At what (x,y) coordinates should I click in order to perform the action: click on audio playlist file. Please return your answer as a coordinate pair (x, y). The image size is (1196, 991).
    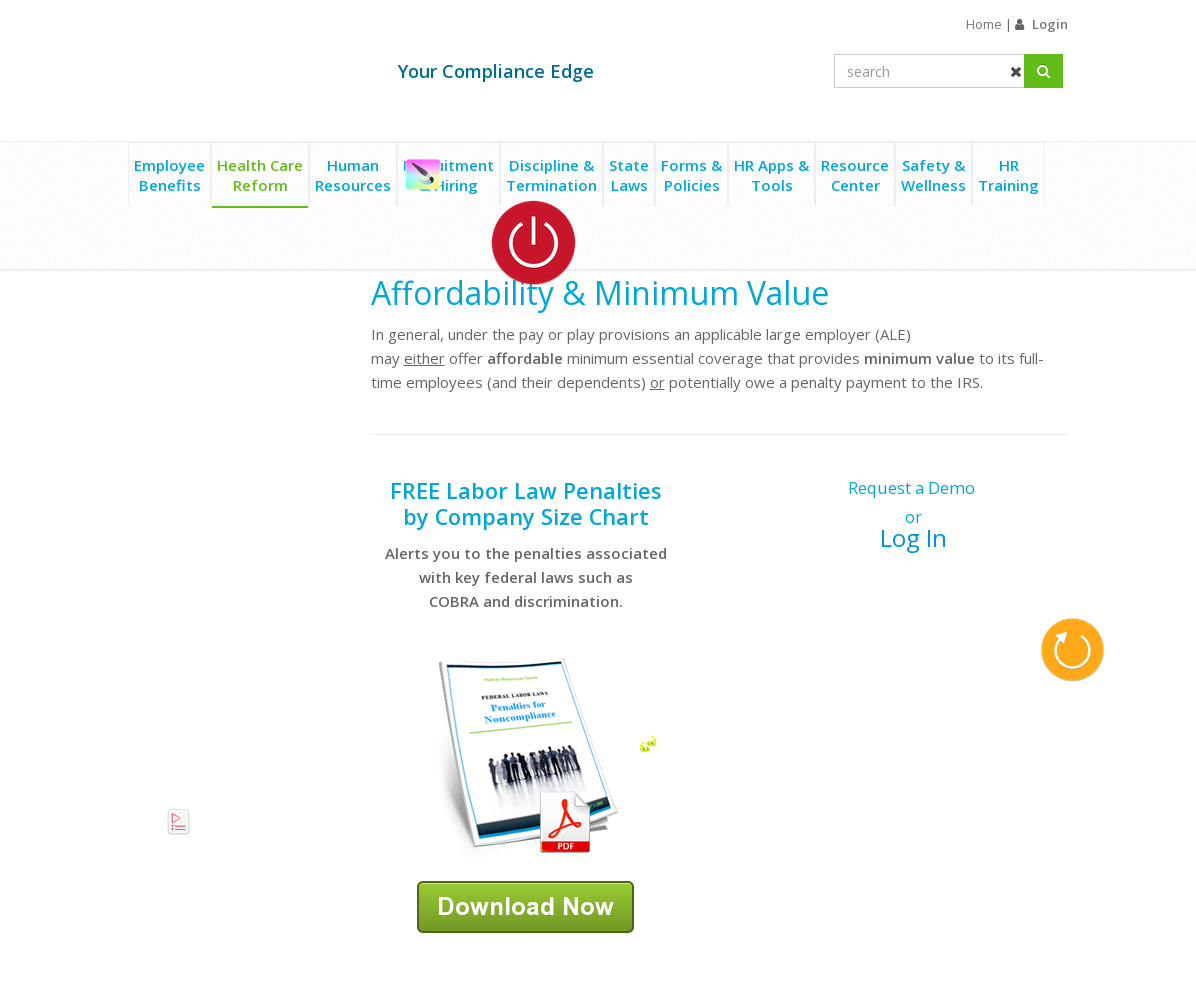
    Looking at the image, I should click on (178, 821).